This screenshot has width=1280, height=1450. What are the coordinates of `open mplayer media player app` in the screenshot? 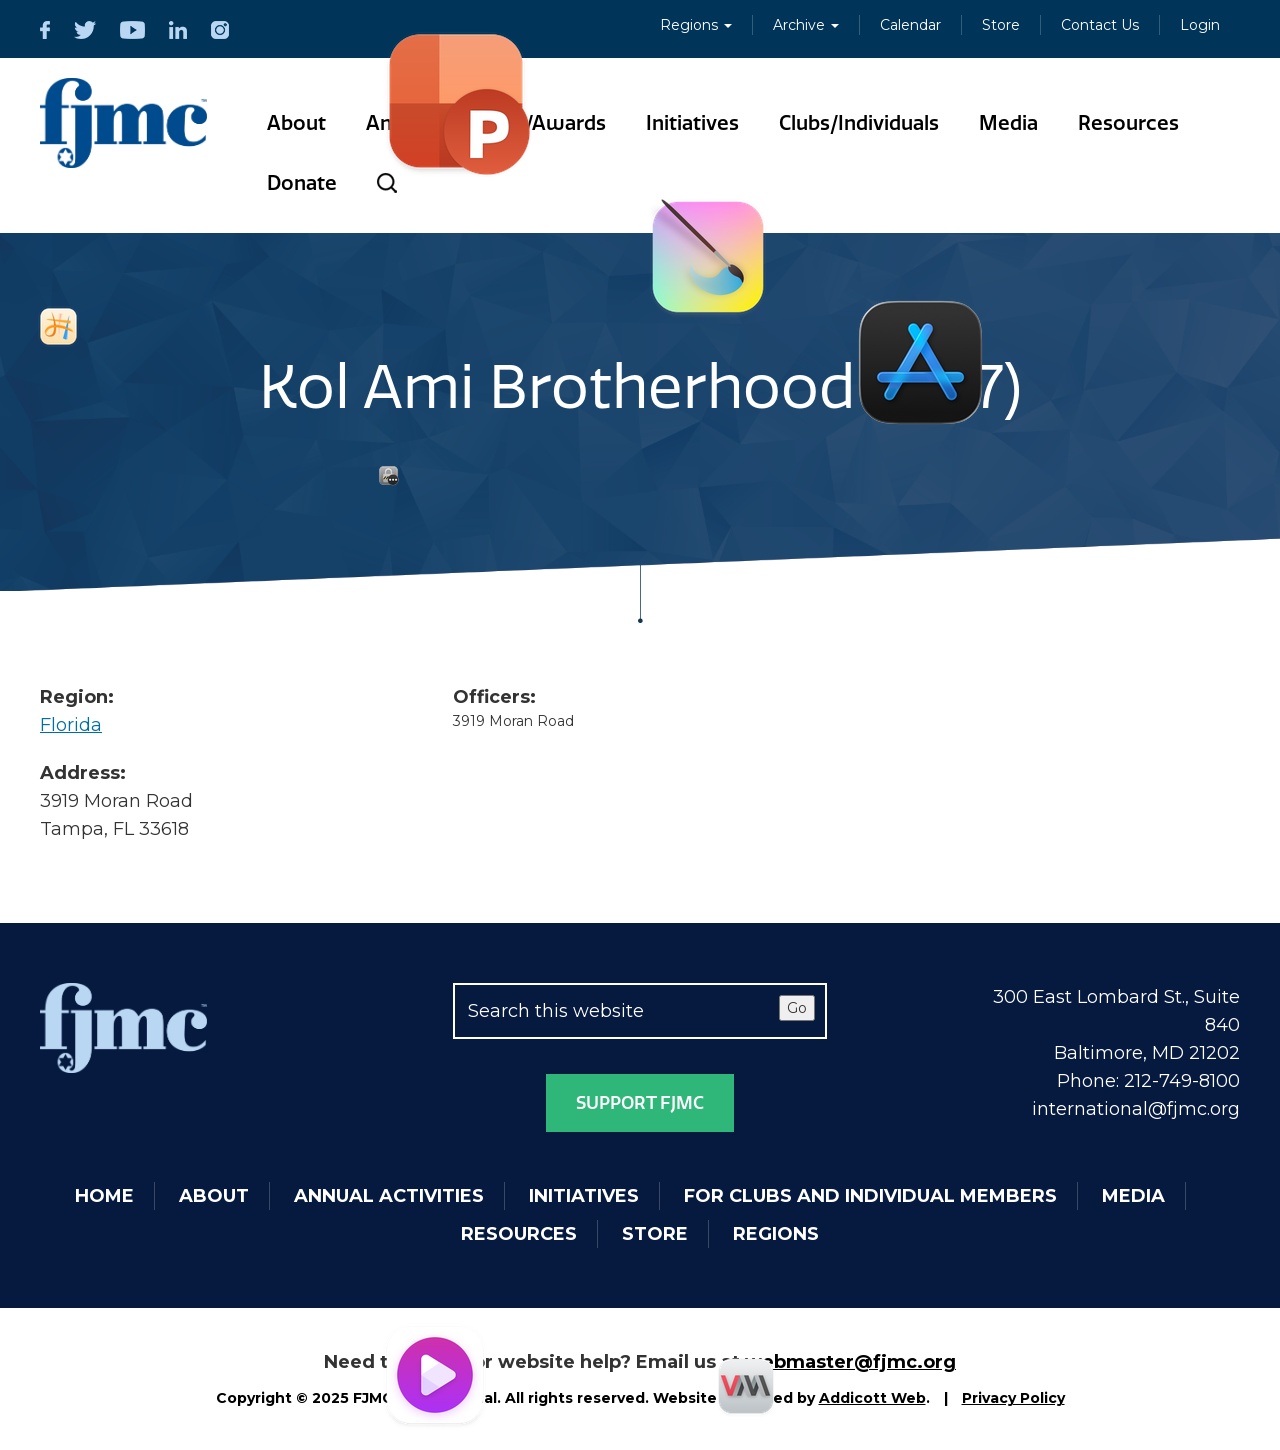 It's located at (435, 1375).